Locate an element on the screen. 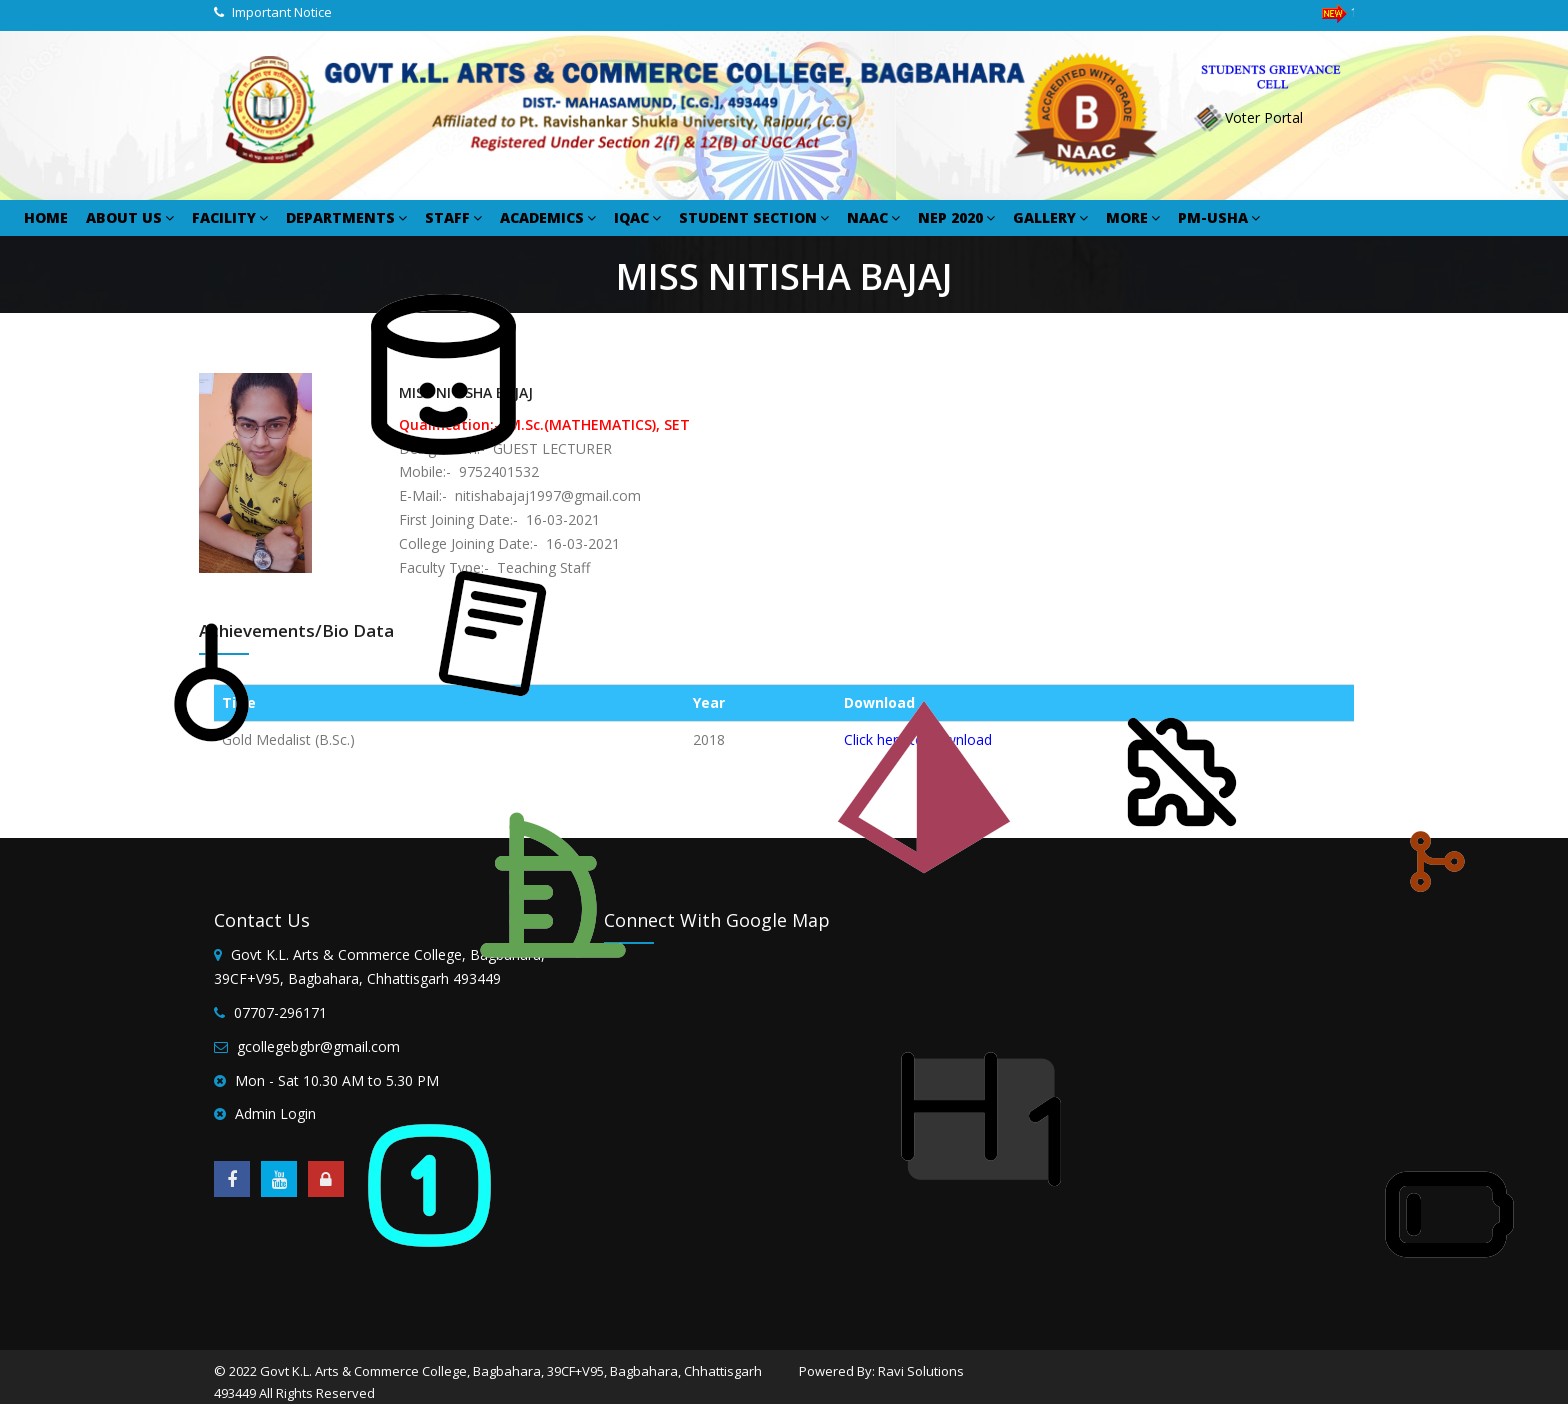 The height and width of the screenshot is (1414, 1568). view landmark or tourist attraction is located at coordinates (553, 885).